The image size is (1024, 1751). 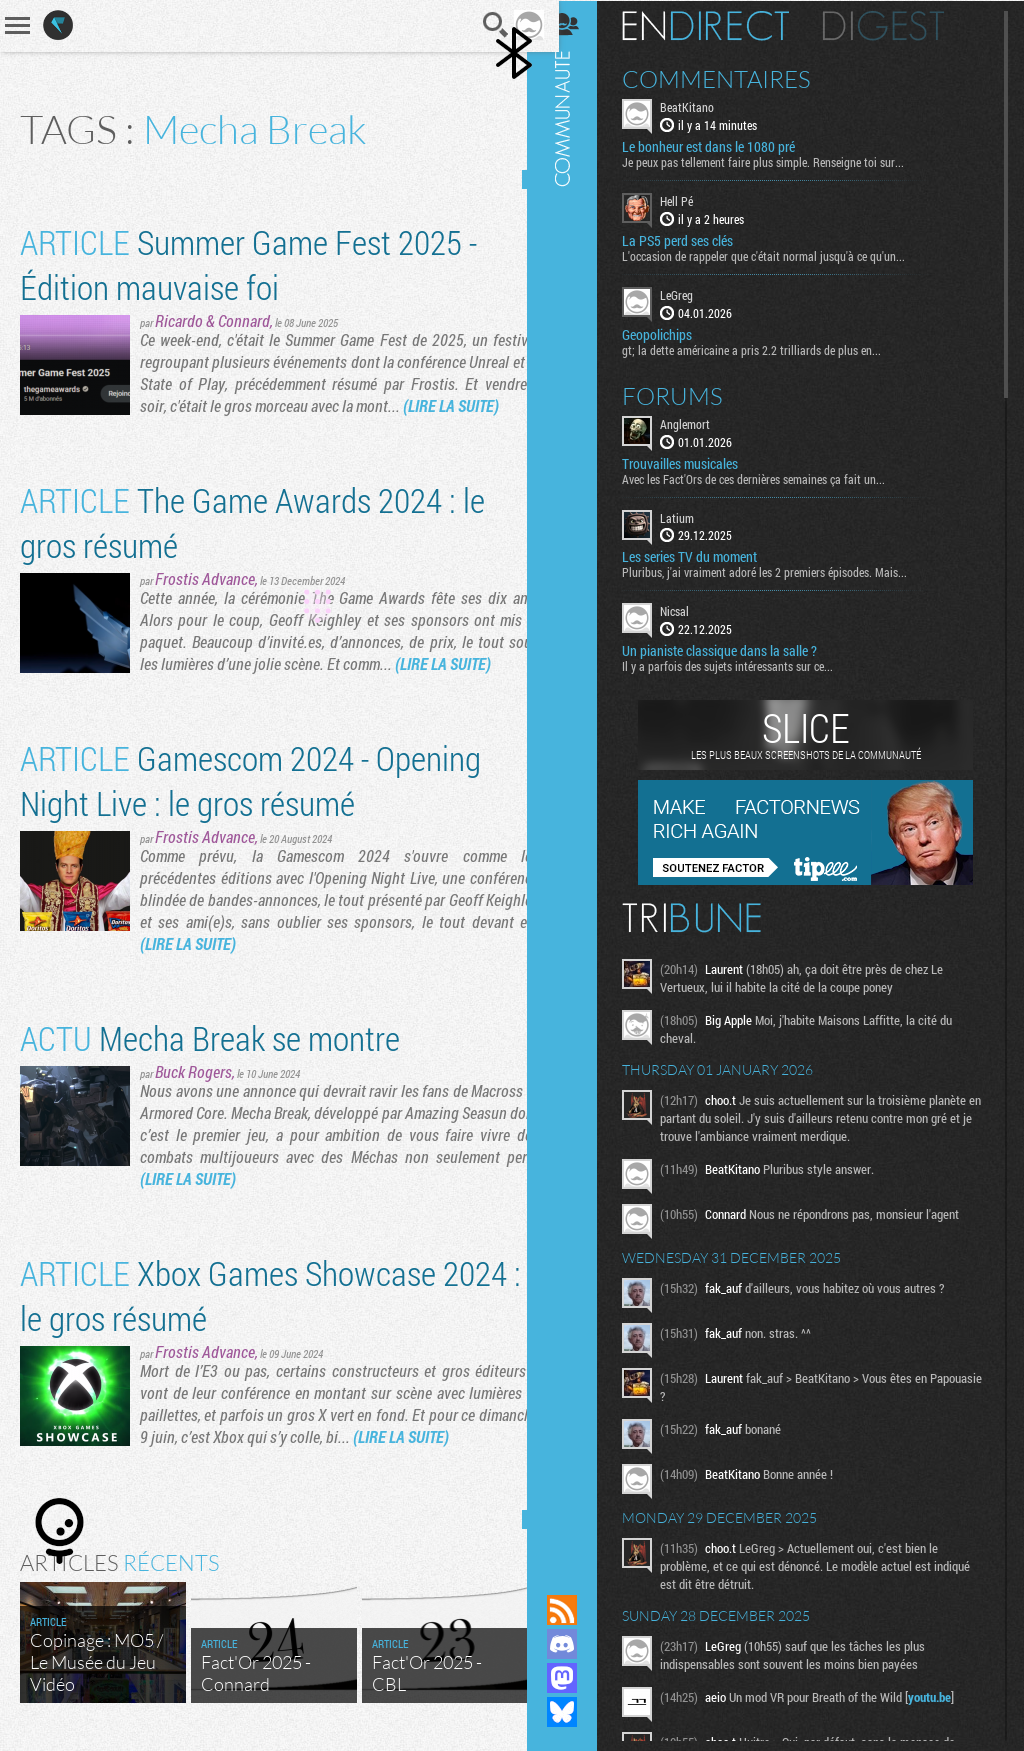 I want to click on access golf-related features or content, so click(x=59, y=1530).